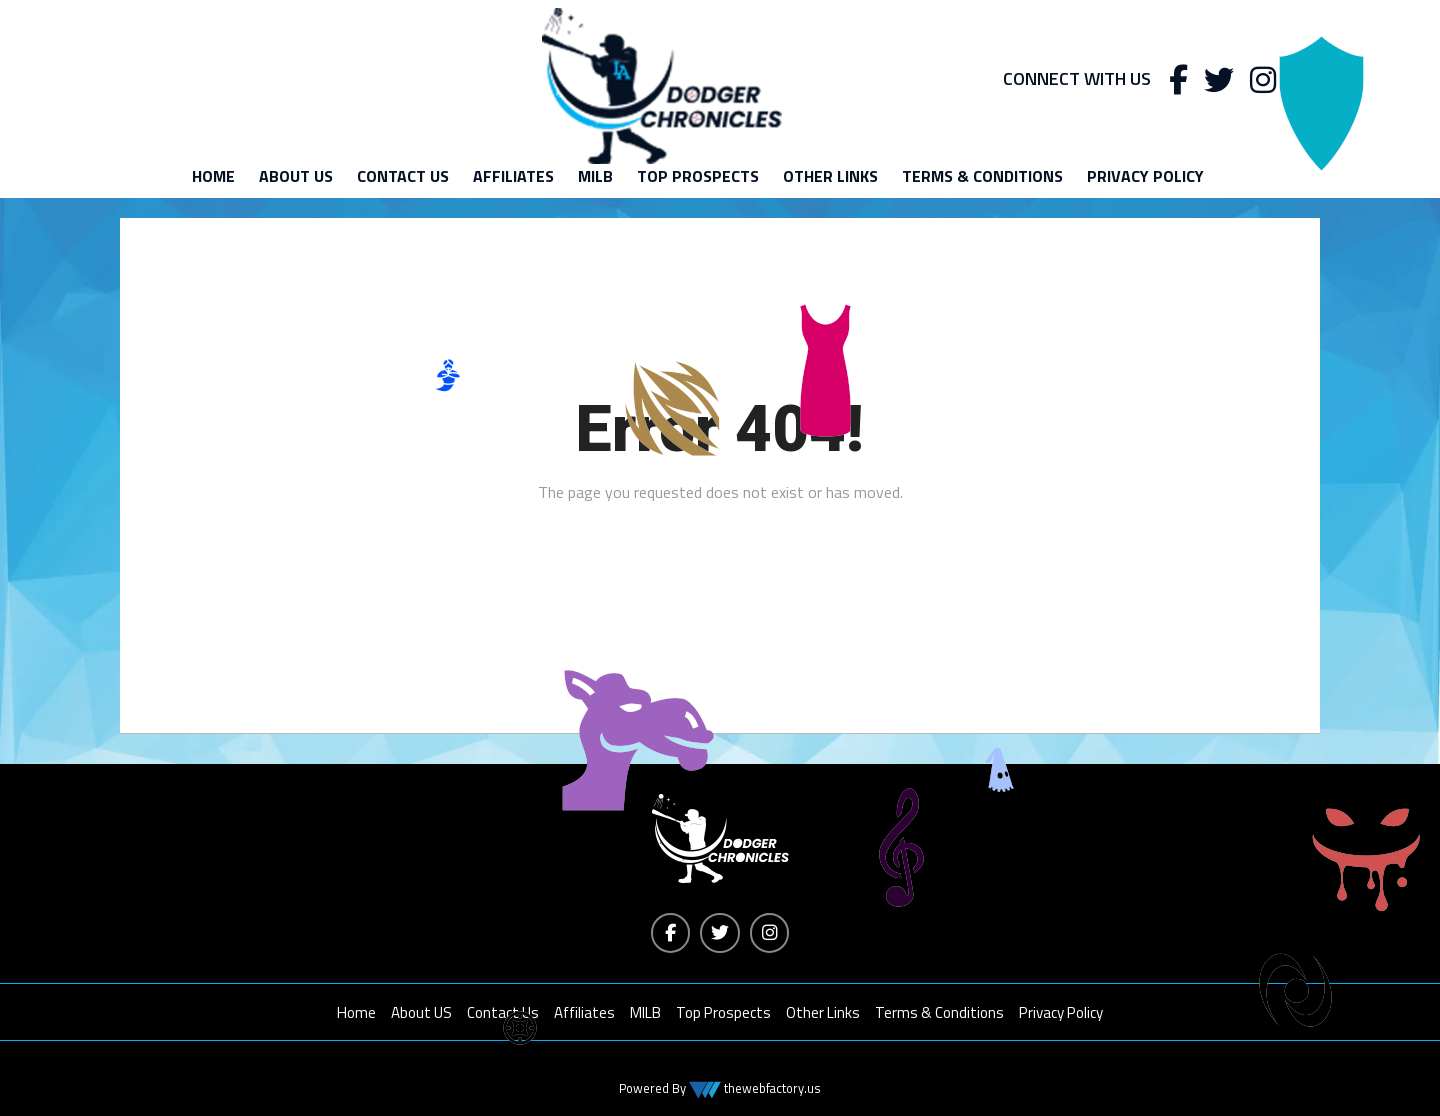  Describe the element at coordinates (448, 375) in the screenshot. I see `summon or interact with a djinn character` at that location.